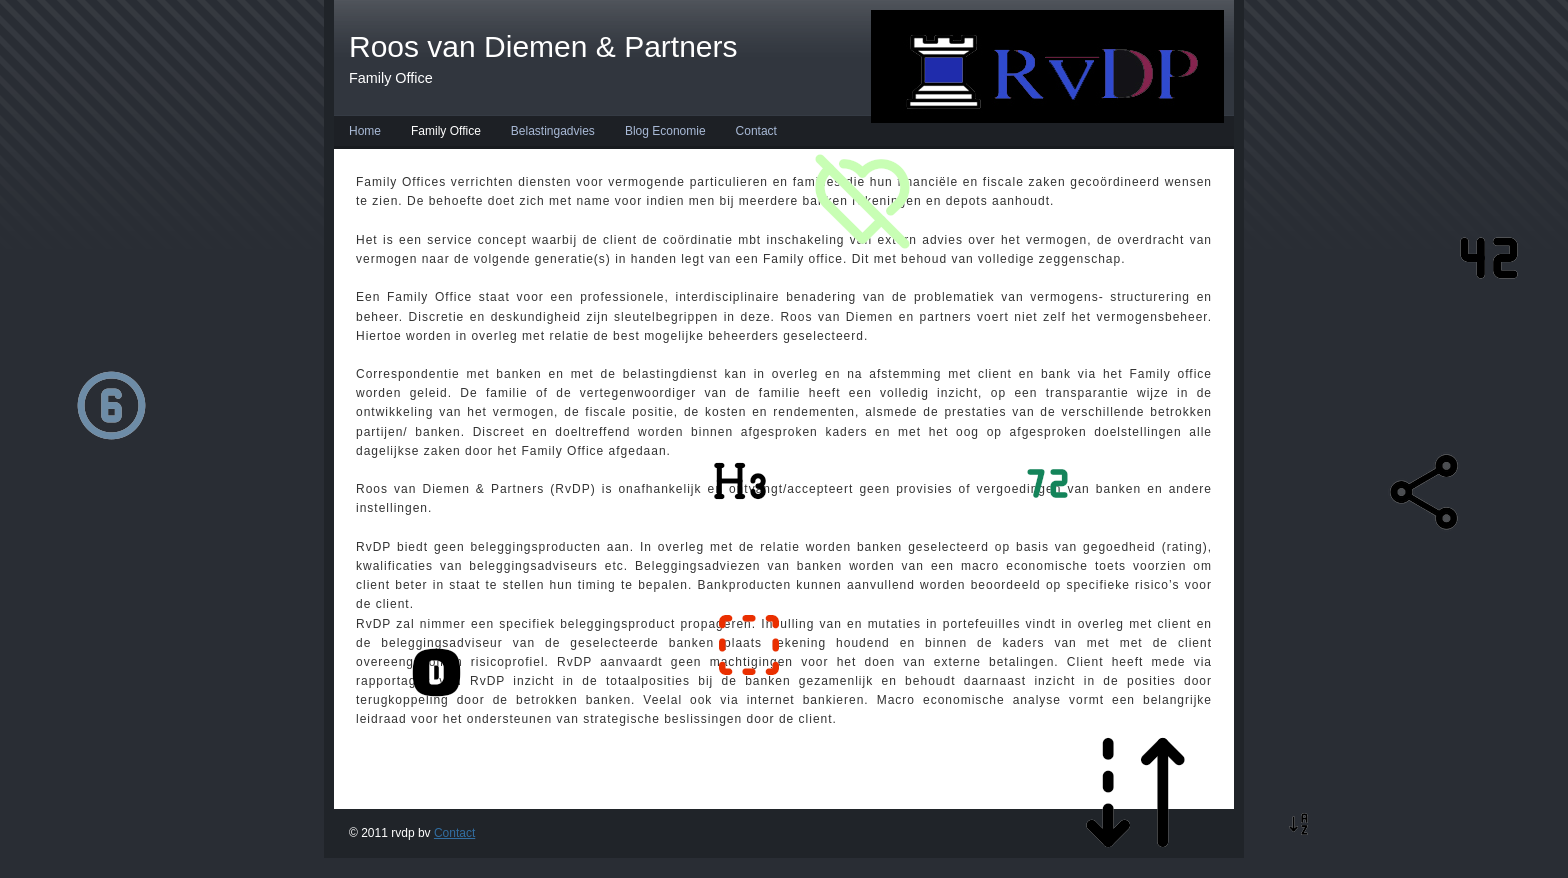 This screenshot has height=878, width=1568. What do you see at coordinates (749, 645) in the screenshot?
I see `create a selection area or marquee tool` at bounding box center [749, 645].